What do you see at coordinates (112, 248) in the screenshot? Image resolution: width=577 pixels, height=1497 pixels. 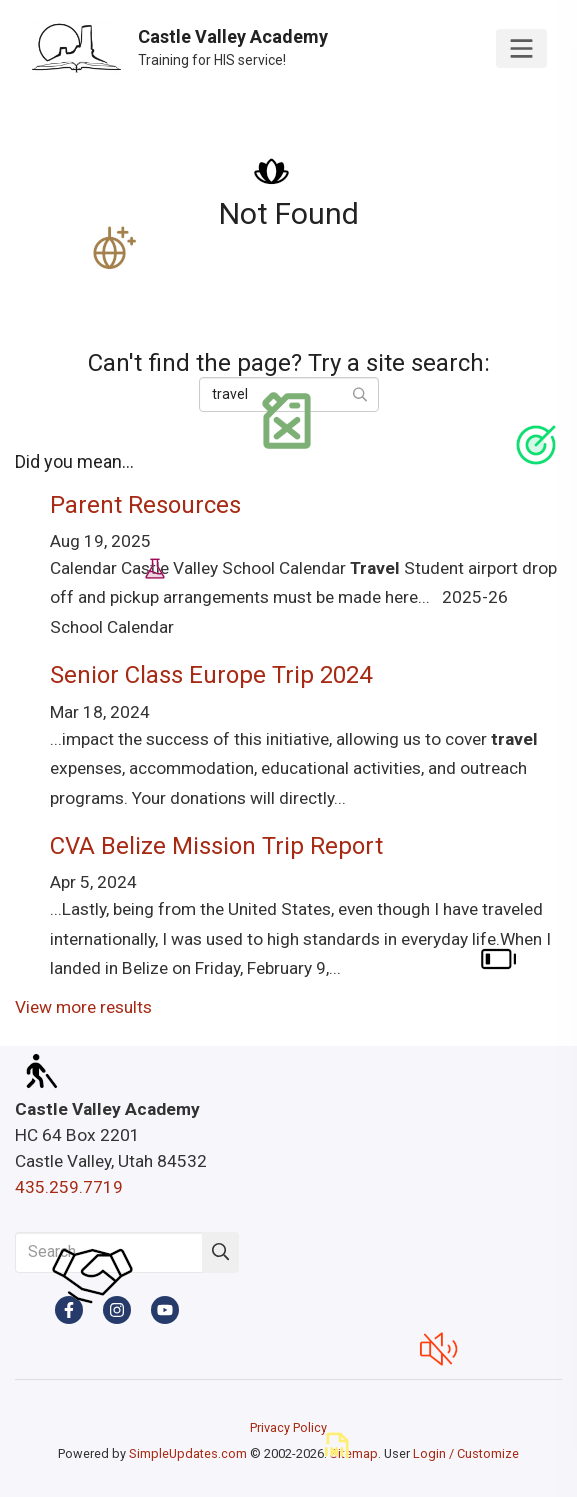 I see `access party or event mode` at bounding box center [112, 248].